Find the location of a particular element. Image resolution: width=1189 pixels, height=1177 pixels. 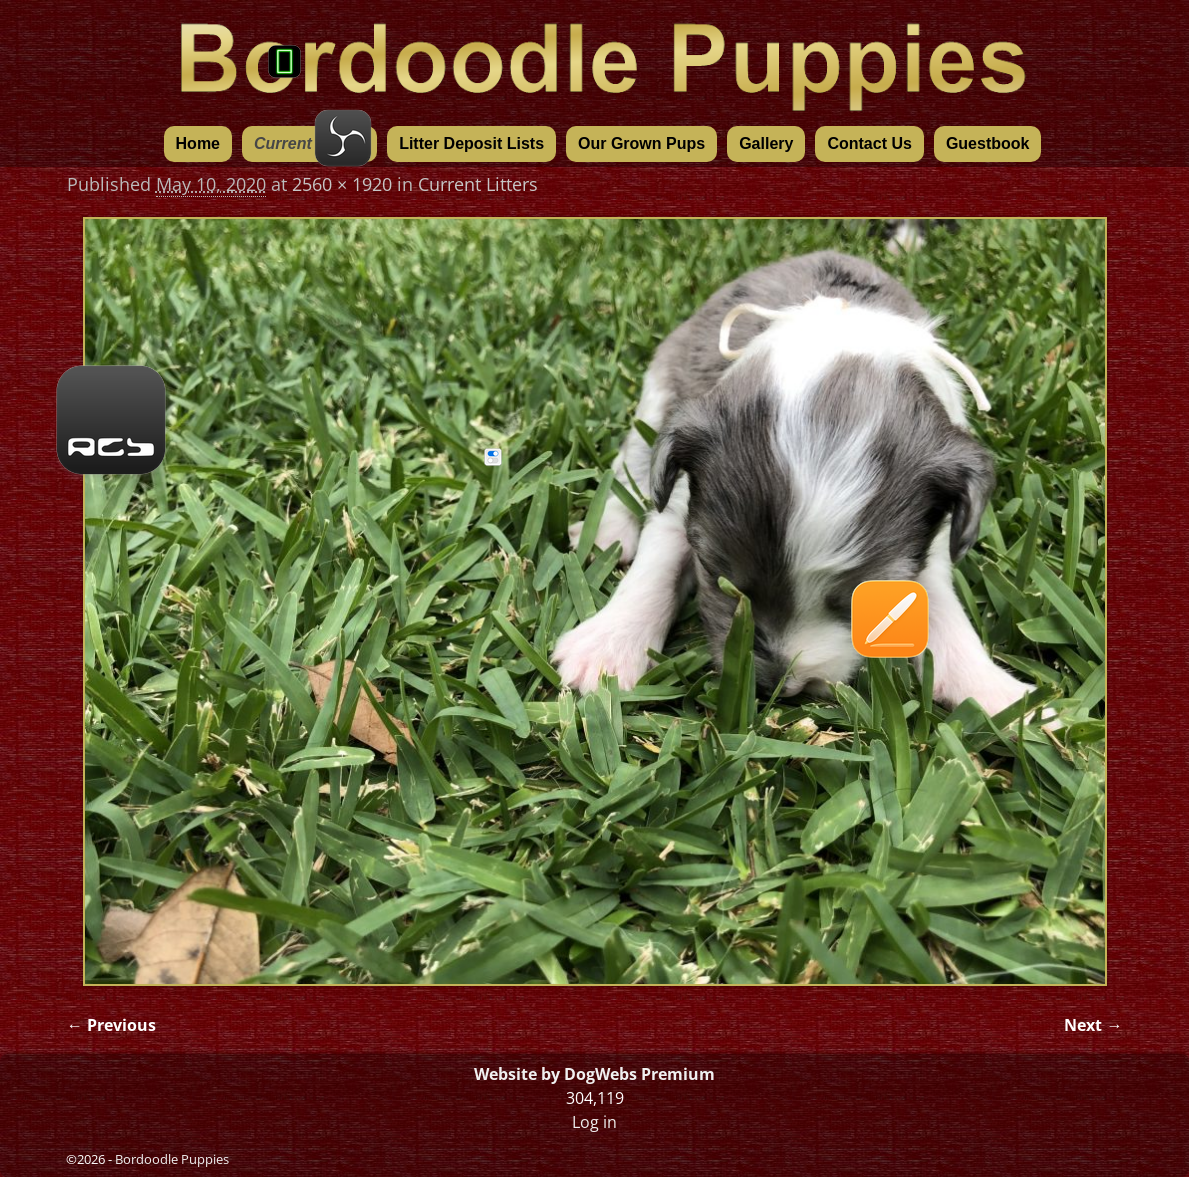

open OBS Studio for screen recording and streaming is located at coordinates (343, 138).